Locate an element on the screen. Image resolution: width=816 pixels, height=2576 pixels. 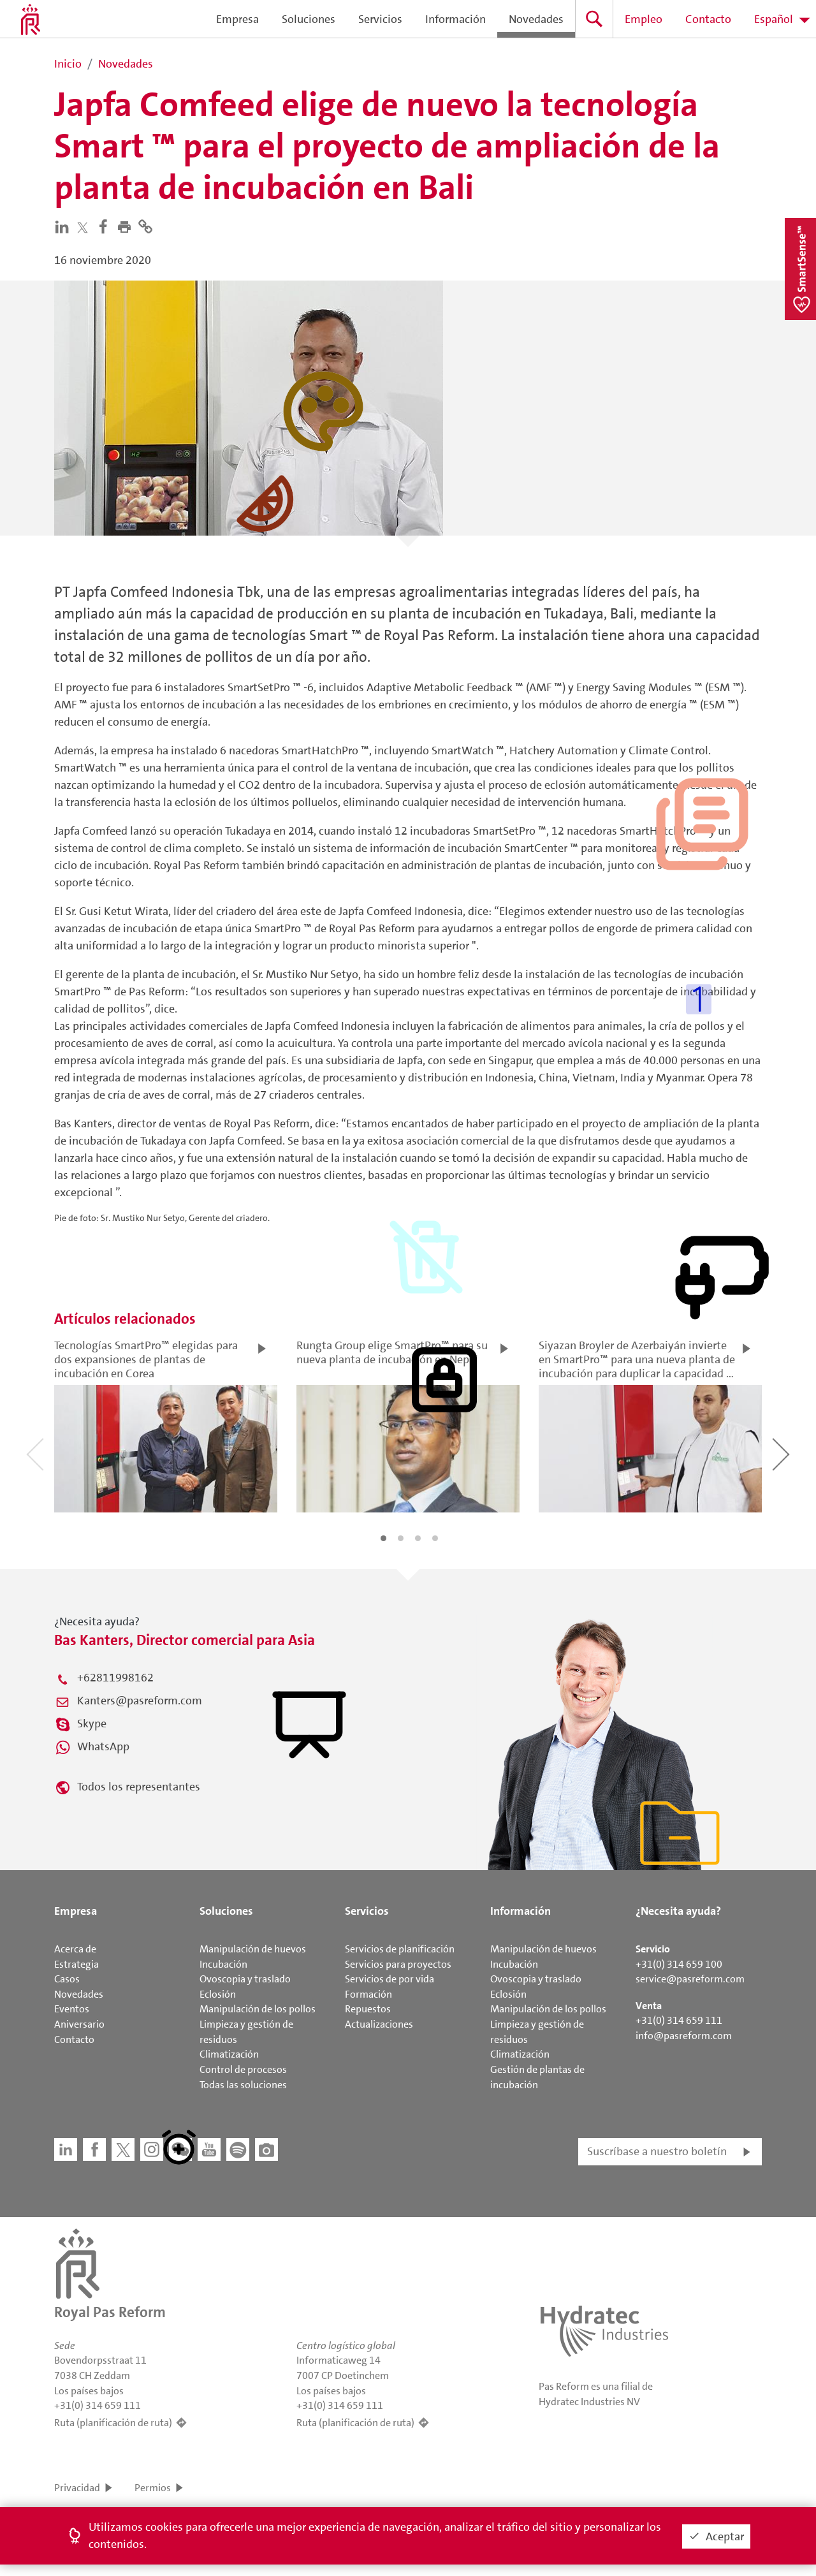
delete function is disabled or unavailable is located at coordinates (426, 1257).